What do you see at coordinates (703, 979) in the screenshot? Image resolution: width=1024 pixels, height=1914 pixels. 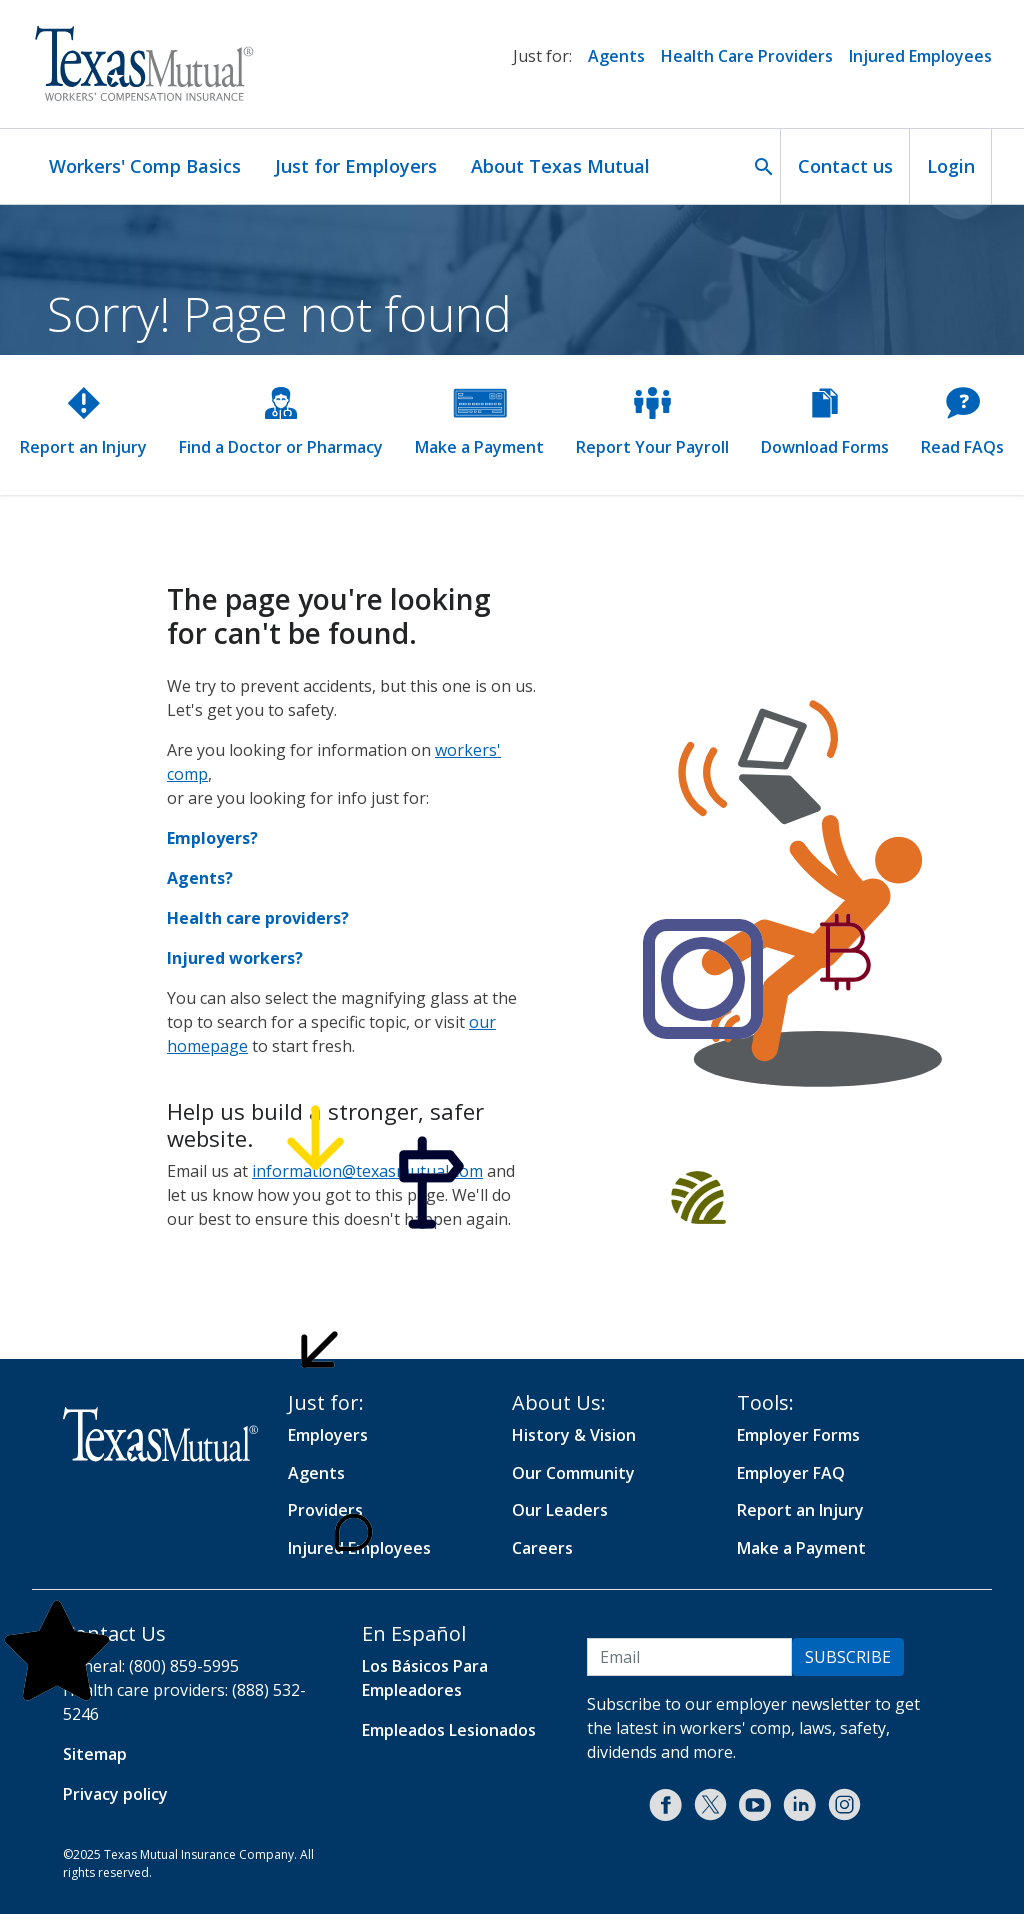 I see `tumble dry laundry care instruction` at bounding box center [703, 979].